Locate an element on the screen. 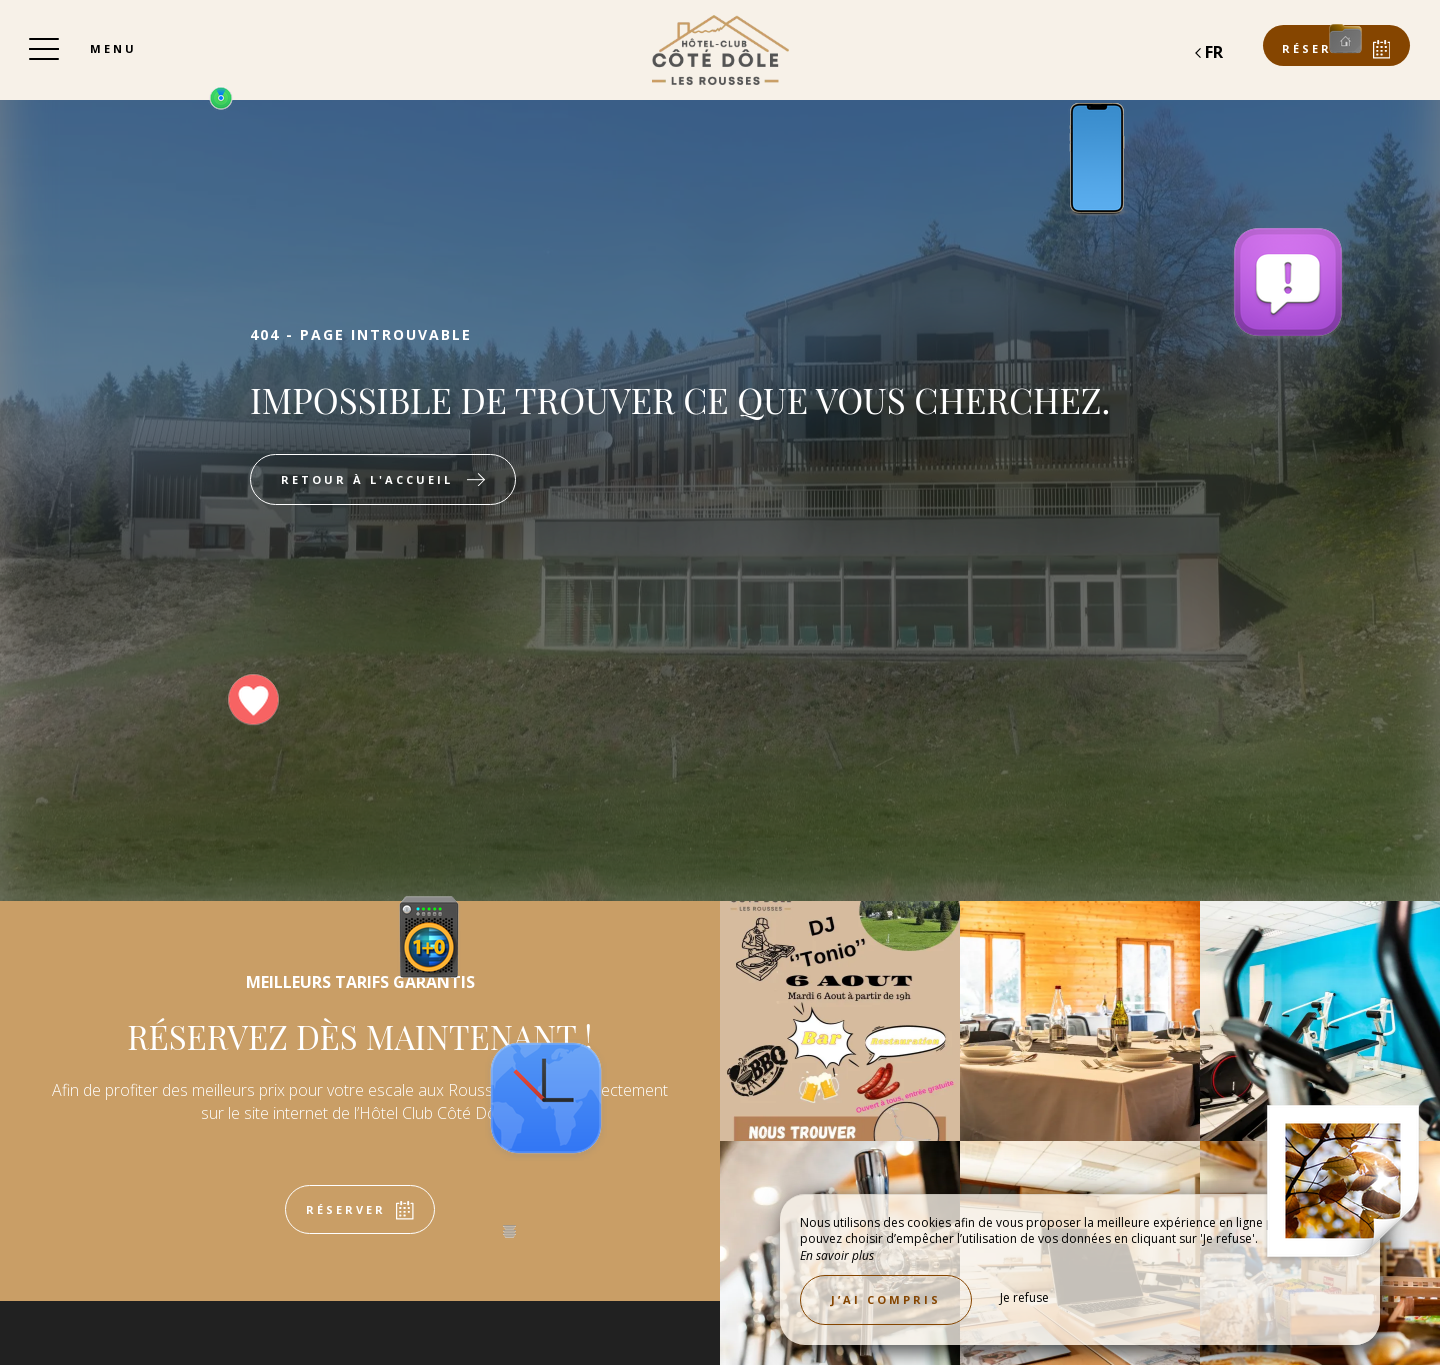 The width and height of the screenshot is (1440, 1365). open find my app to locate devices is located at coordinates (221, 98).